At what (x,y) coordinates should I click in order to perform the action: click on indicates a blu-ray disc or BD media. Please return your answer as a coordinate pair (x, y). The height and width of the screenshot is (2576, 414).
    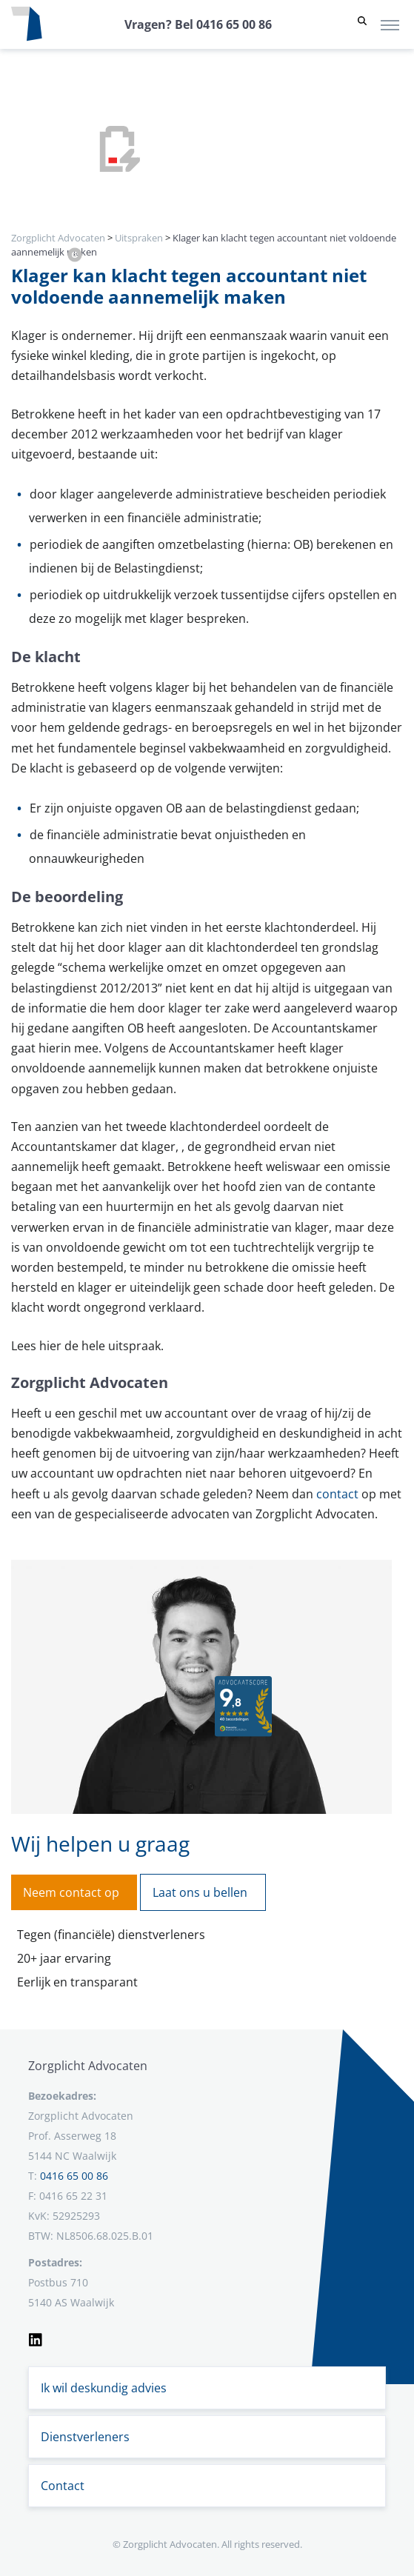
    Looking at the image, I should click on (75, 255).